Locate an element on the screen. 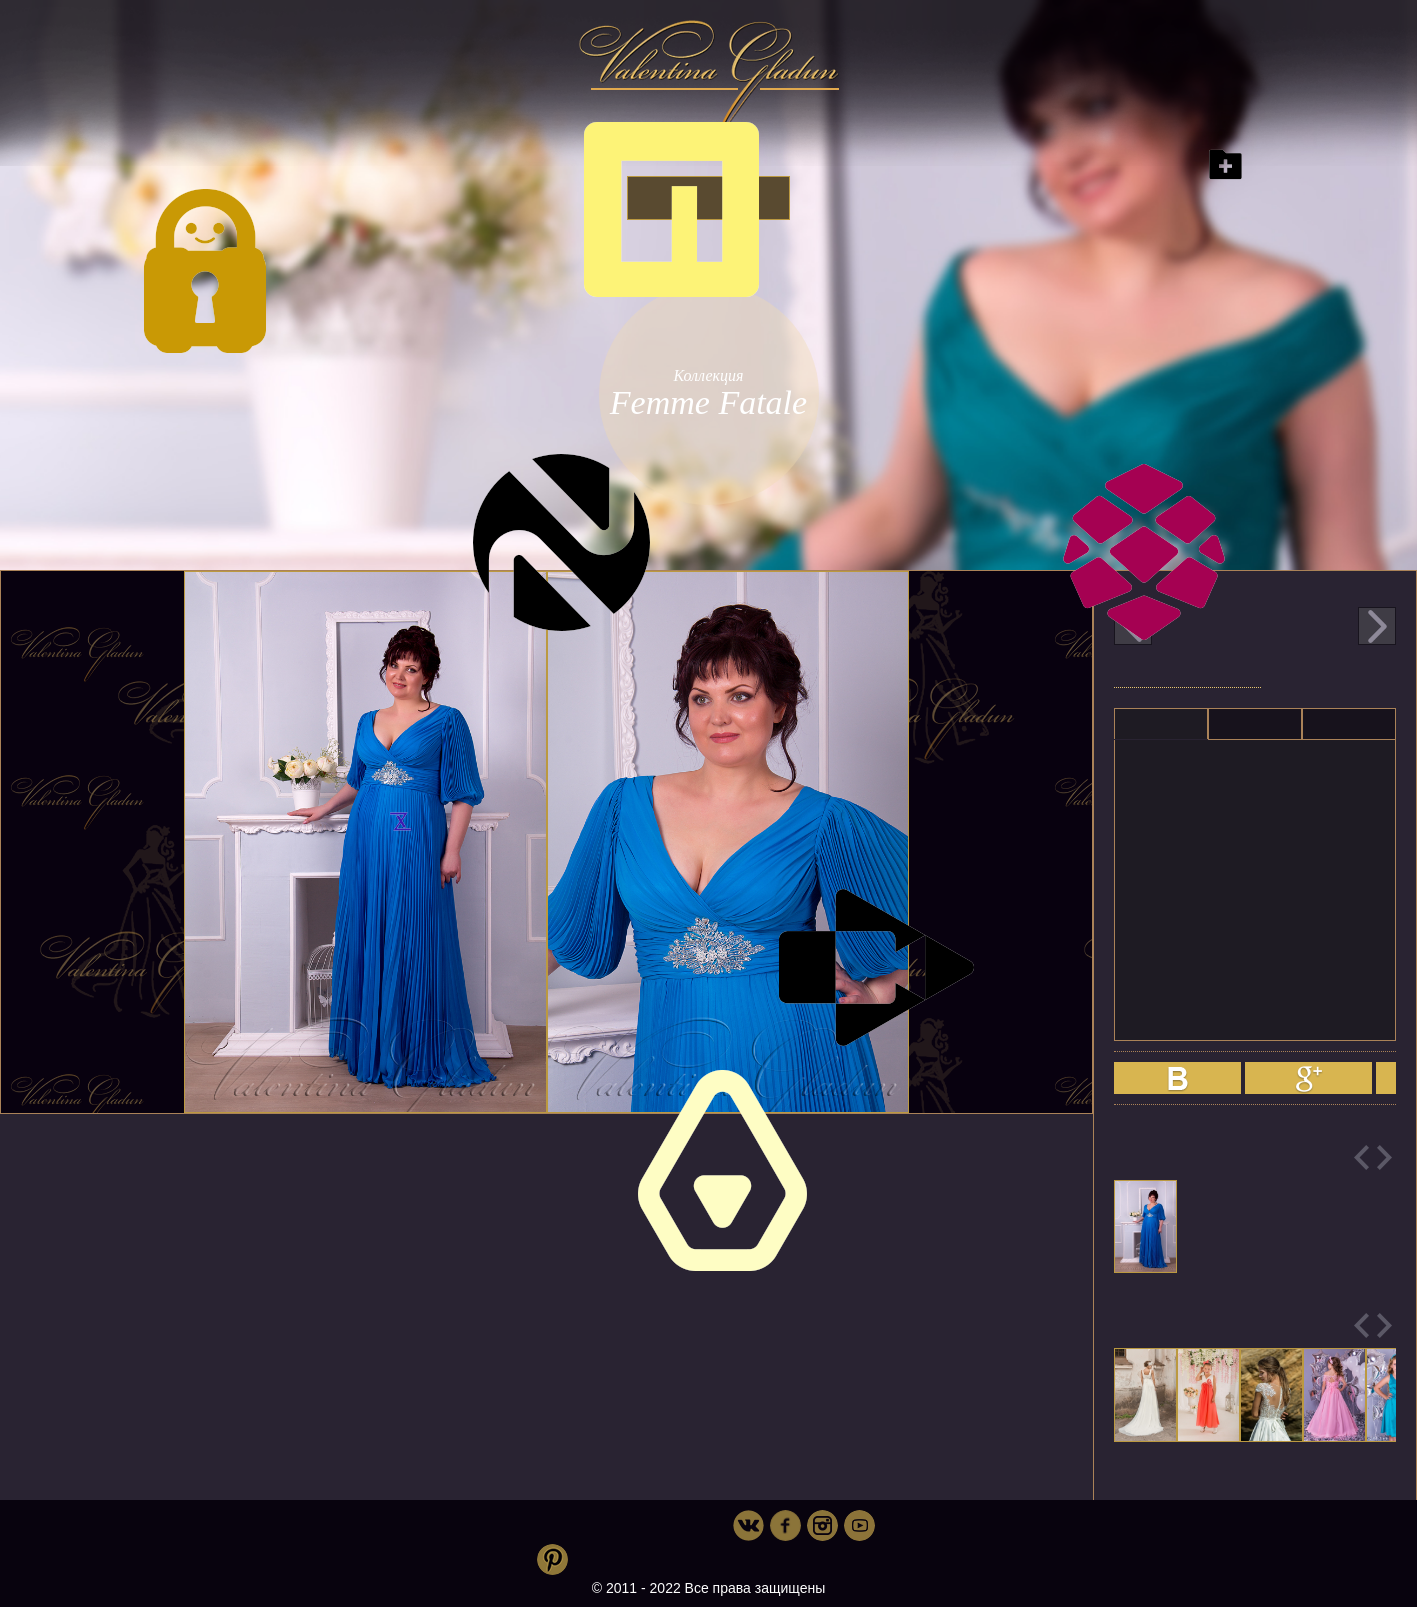 The height and width of the screenshot is (1607, 1417). novu notification infrastructure logo is located at coordinates (561, 542).